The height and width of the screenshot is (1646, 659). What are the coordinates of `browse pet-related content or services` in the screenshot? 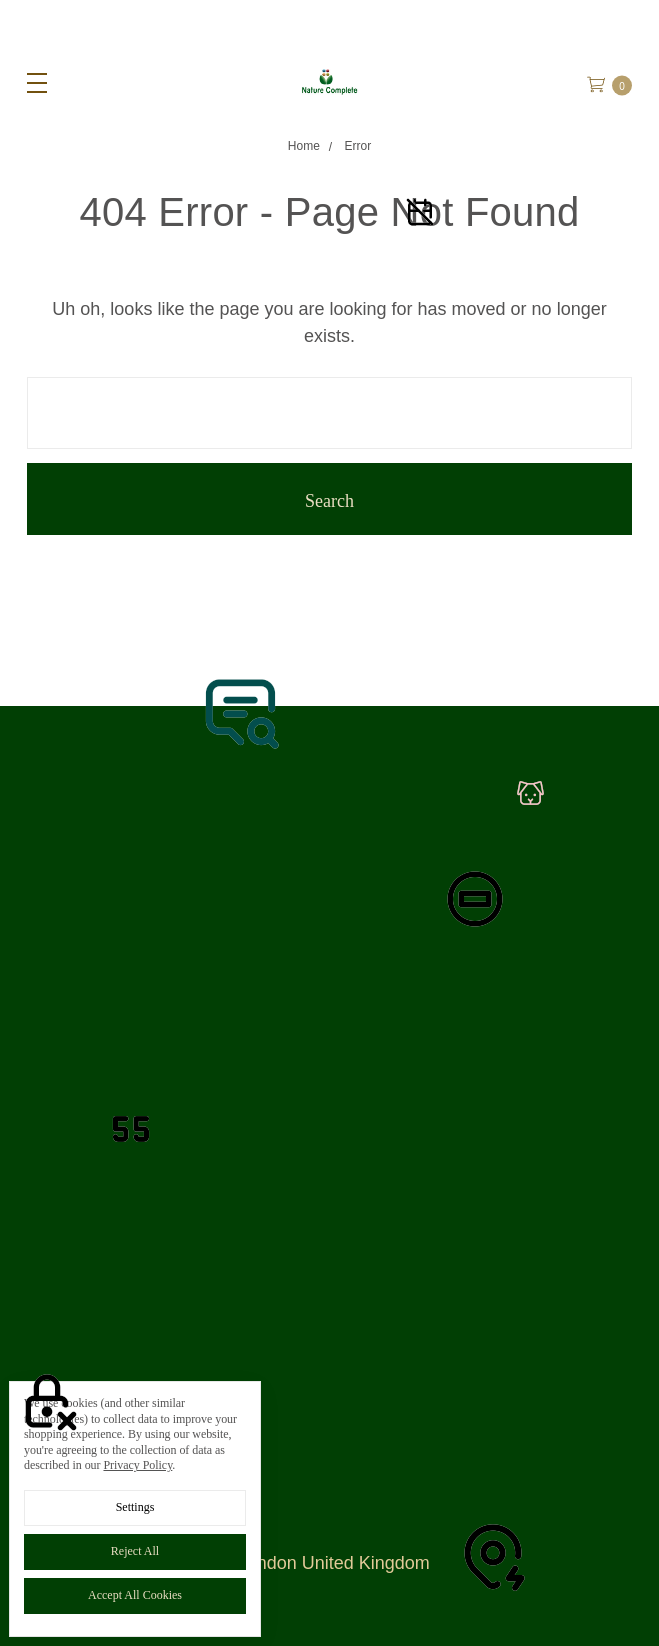 It's located at (530, 793).